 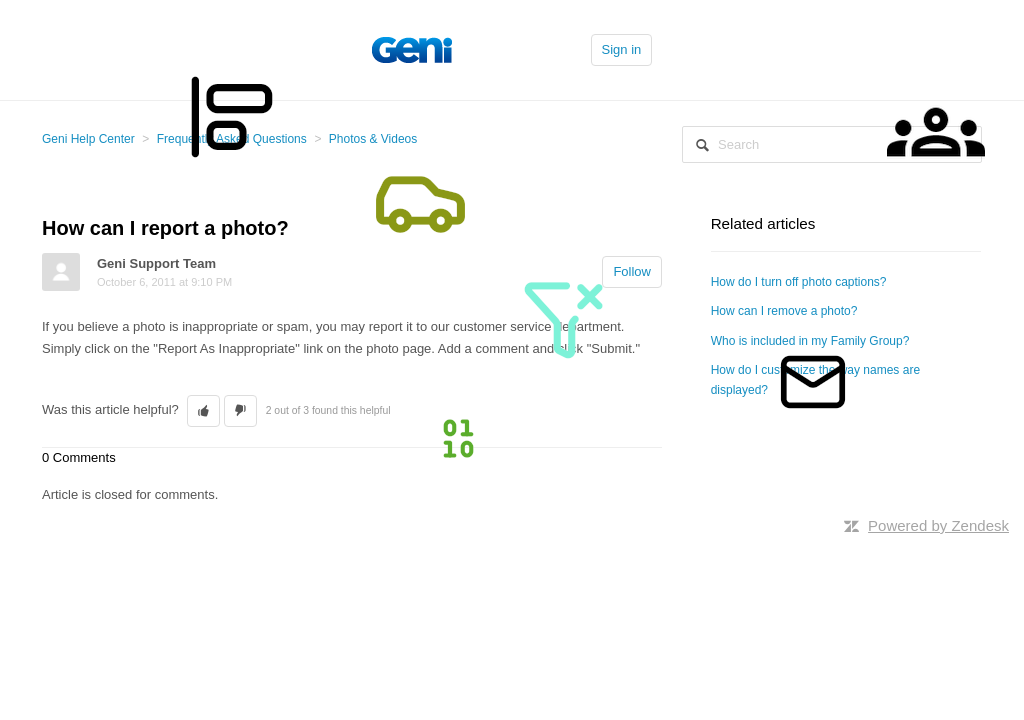 I want to click on align items to the start vertically, so click(x=232, y=117).